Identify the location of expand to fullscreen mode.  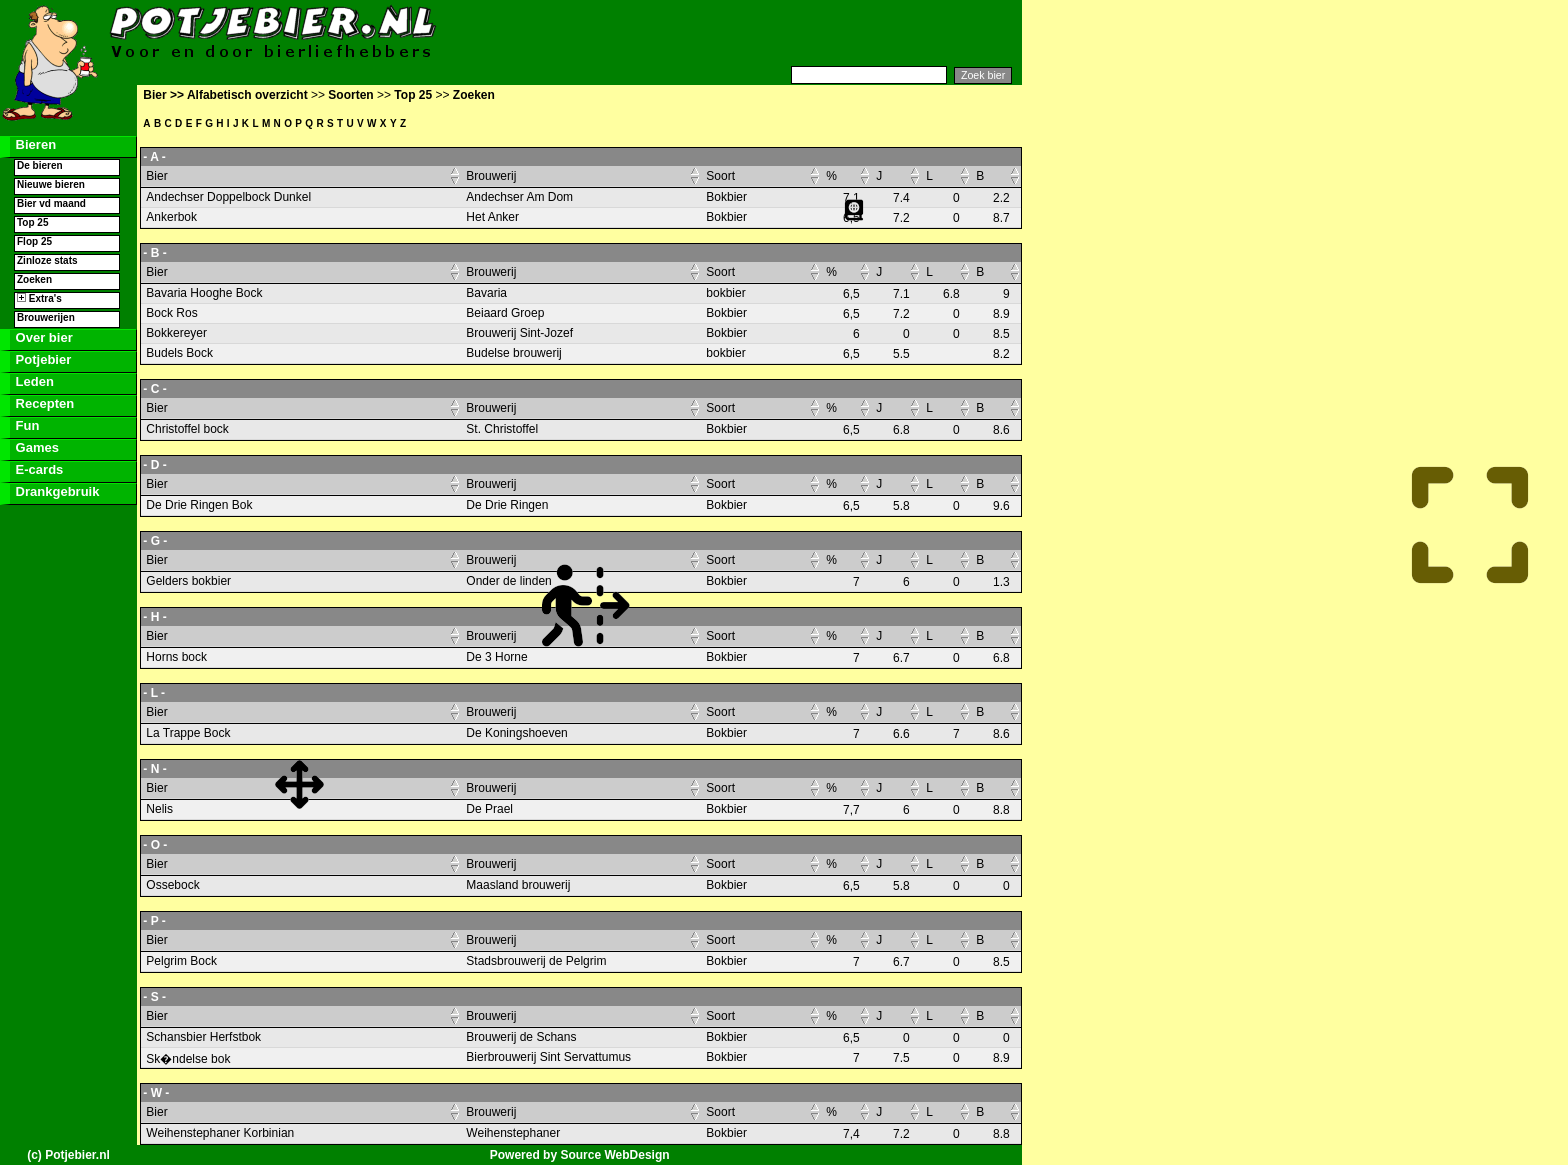
(1470, 525).